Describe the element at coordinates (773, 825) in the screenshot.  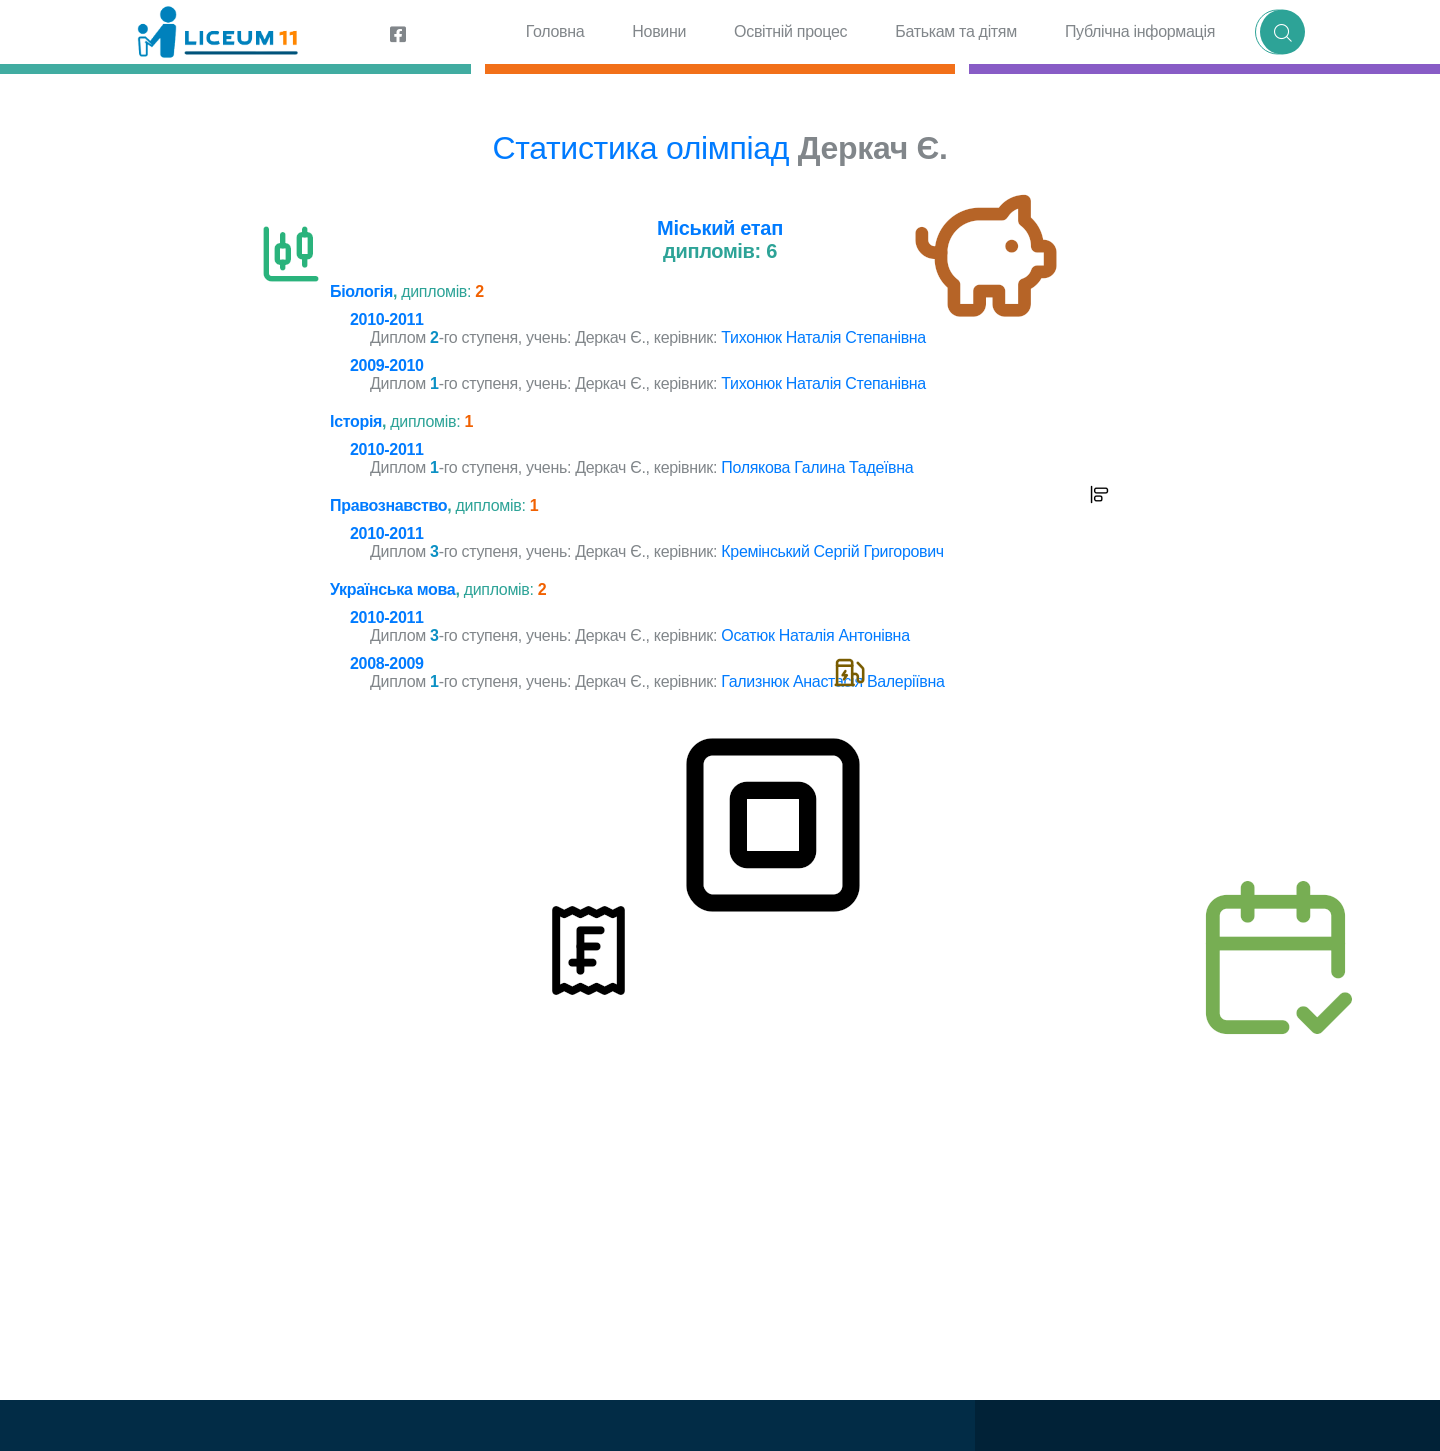
I see `nested container or frame element` at that location.